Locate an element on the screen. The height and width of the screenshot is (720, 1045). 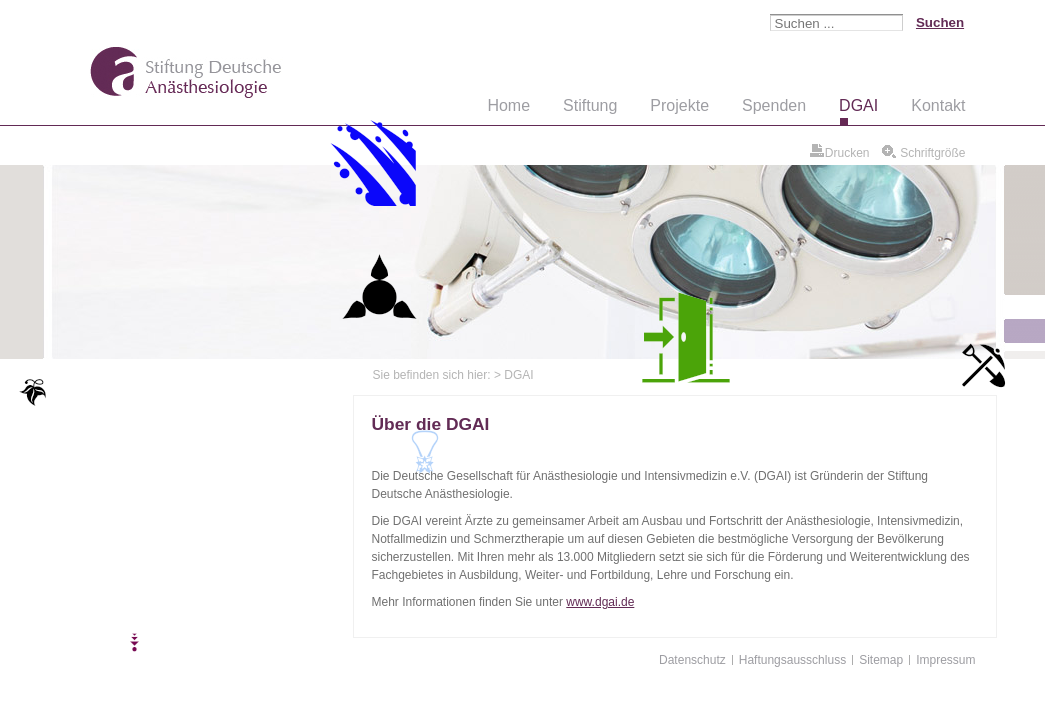
represents plant or nature-related content is located at coordinates (32, 392).